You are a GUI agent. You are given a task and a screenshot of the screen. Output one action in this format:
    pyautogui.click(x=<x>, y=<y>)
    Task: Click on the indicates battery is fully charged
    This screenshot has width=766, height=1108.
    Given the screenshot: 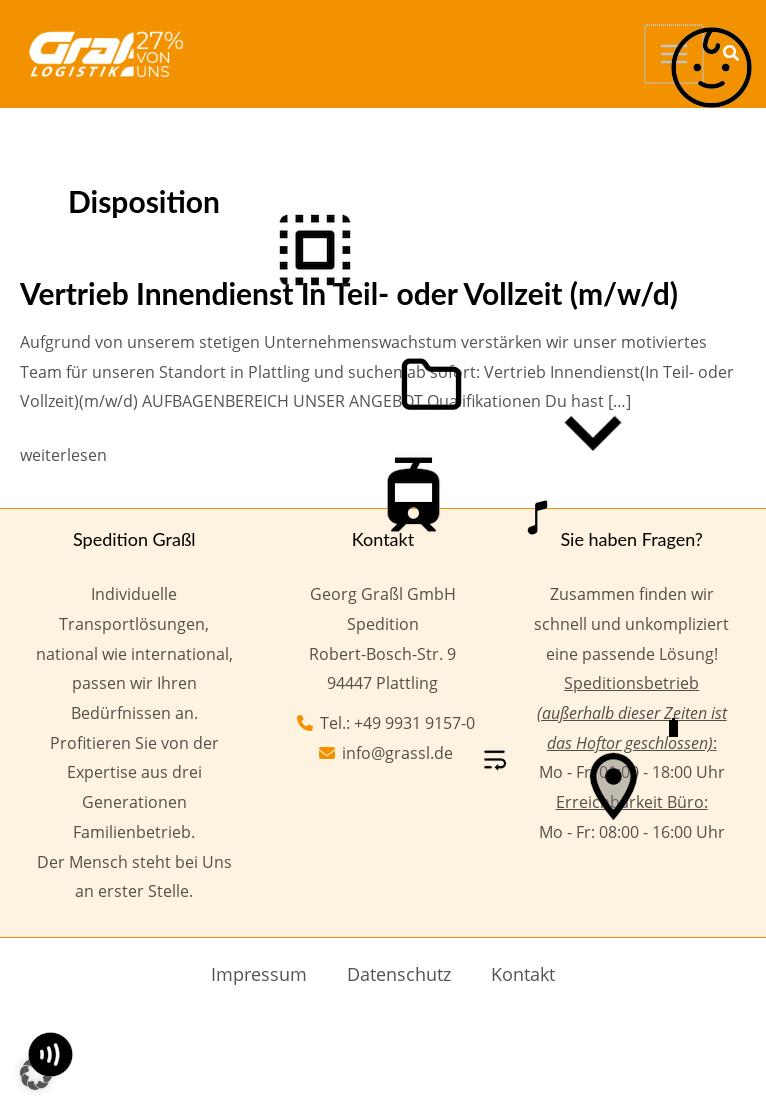 What is the action you would take?
    pyautogui.click(x=673, y=727)
    